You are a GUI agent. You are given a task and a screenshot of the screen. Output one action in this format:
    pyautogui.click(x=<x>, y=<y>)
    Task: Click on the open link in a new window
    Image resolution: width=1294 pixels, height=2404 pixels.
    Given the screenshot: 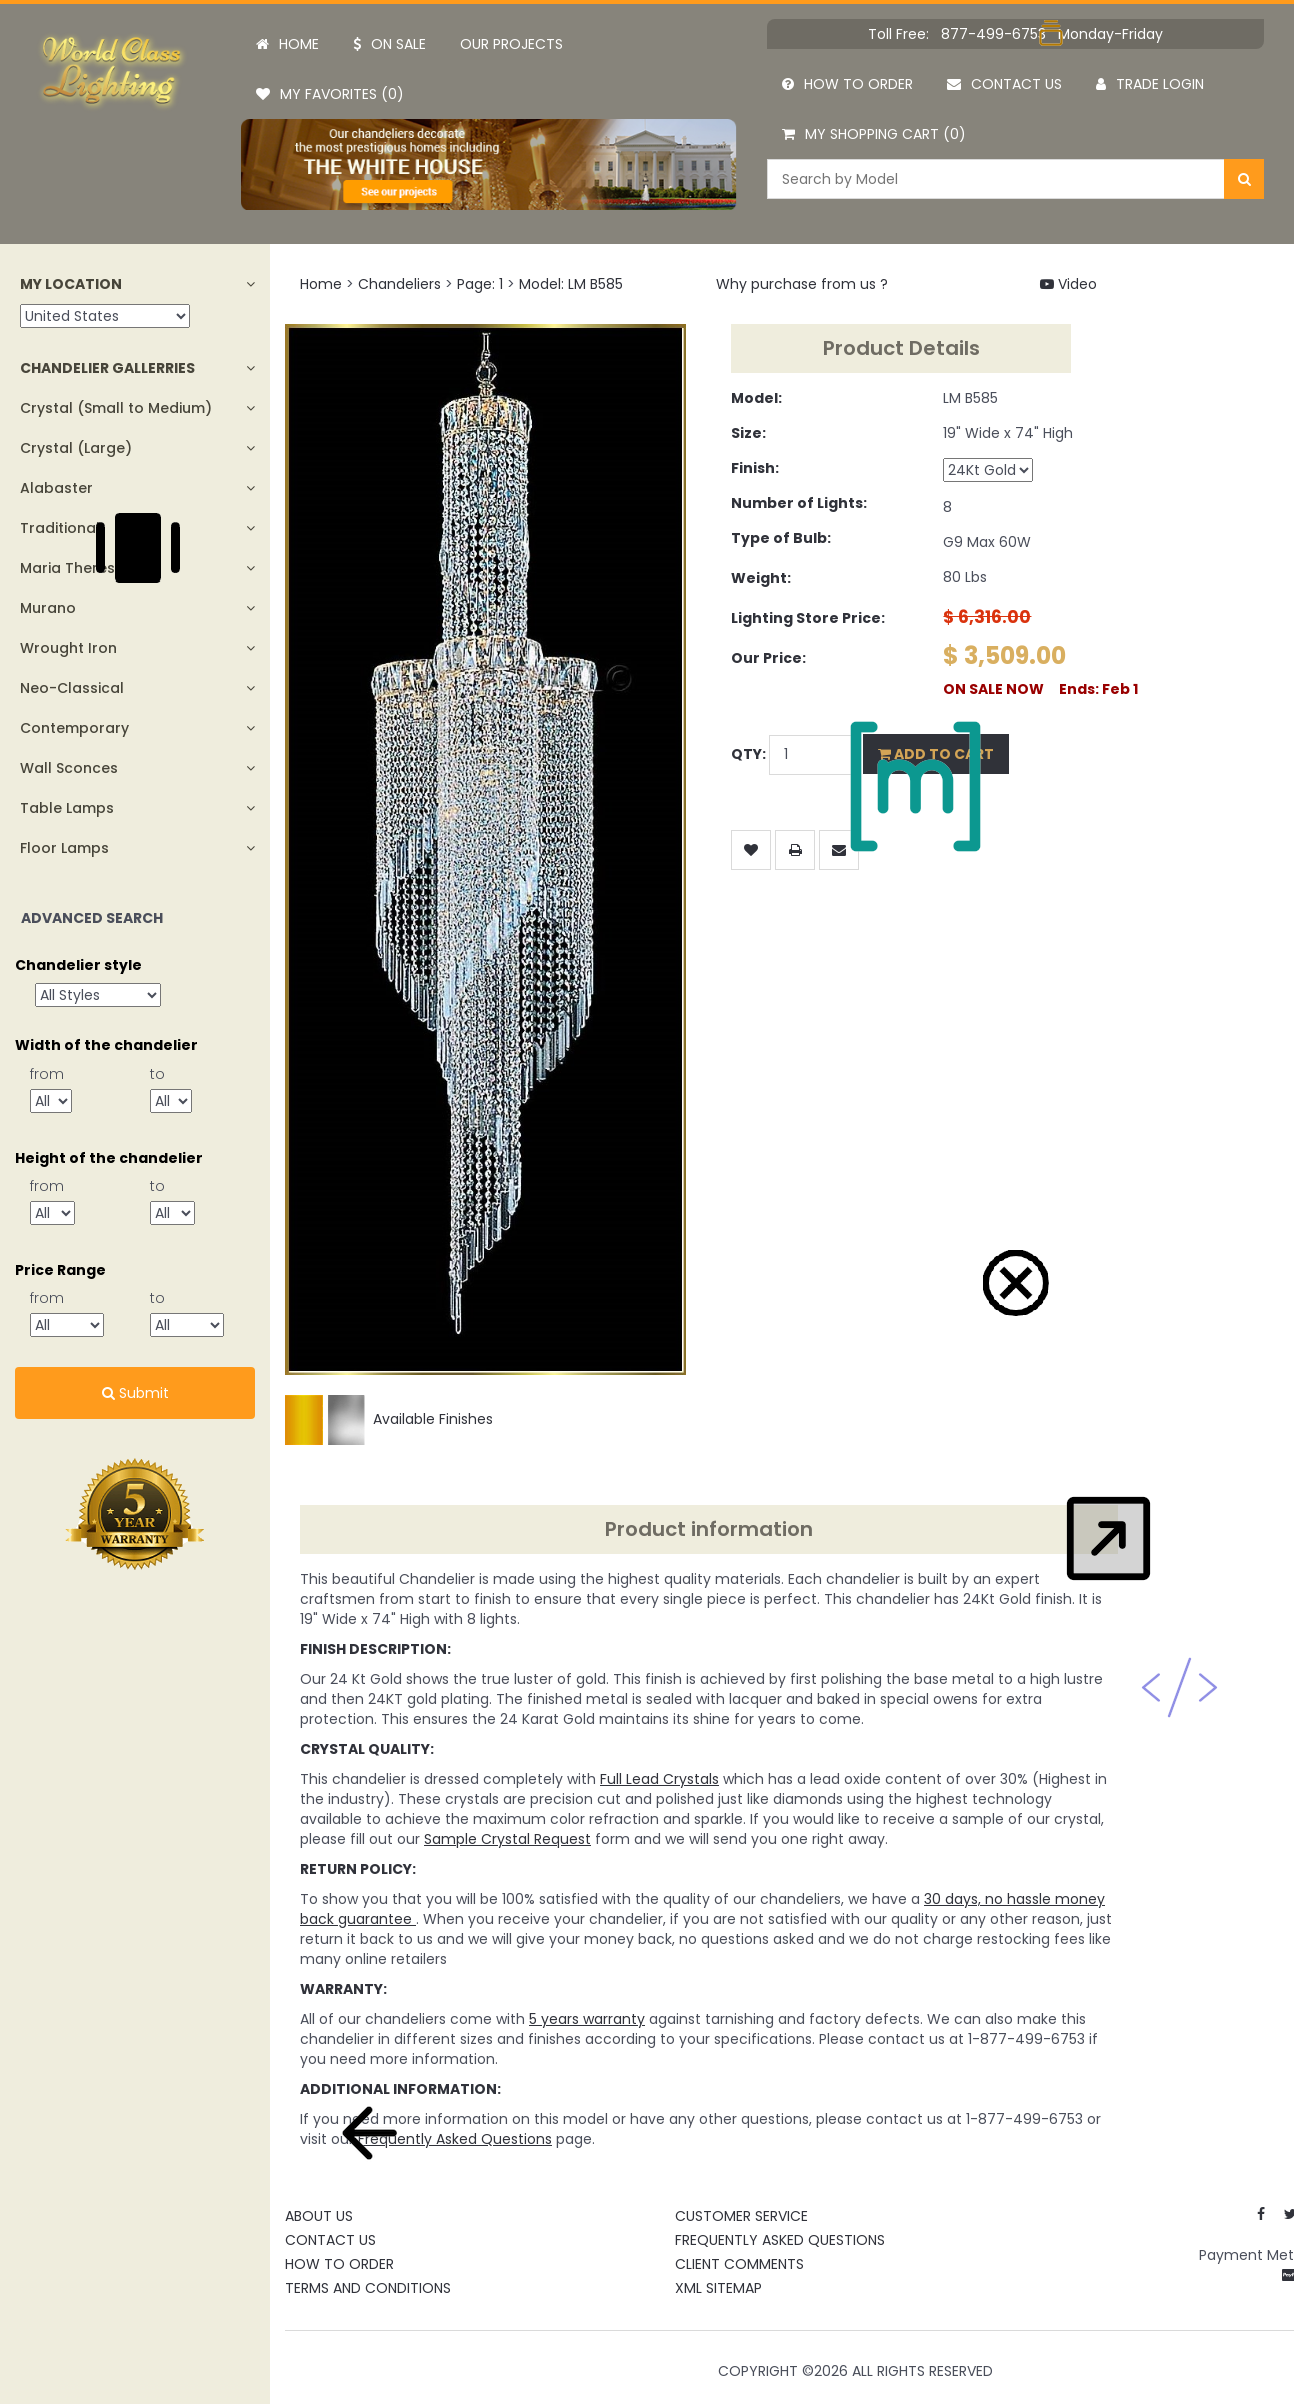 What is the action you would take?
    pyautogui.click(x=1108, y=1538)
    